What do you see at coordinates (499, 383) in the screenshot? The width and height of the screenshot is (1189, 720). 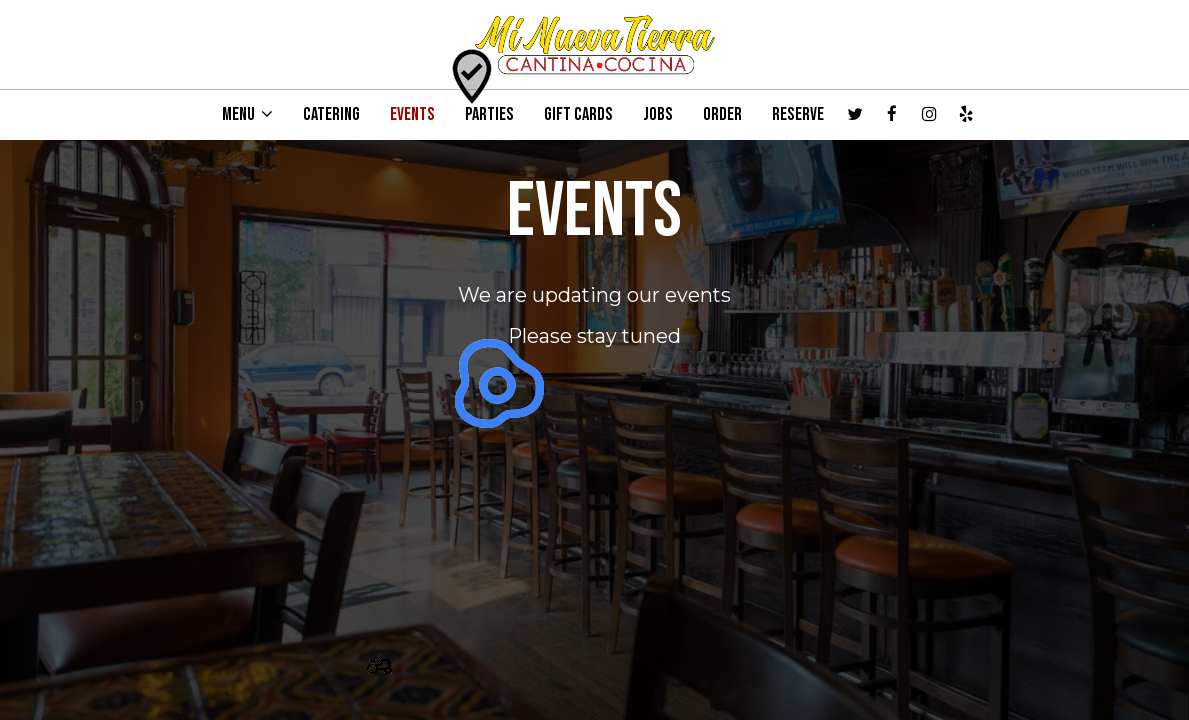 I see `access breakfast or morning meal recipes` at bounding box center [499, 383].